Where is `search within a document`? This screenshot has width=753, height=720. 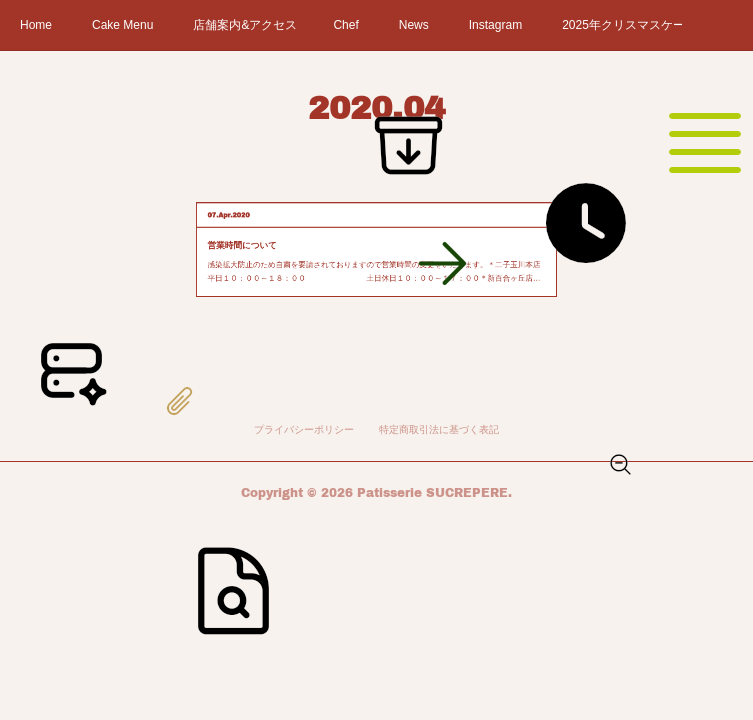 search within a document is located at coordinates (233, 592).